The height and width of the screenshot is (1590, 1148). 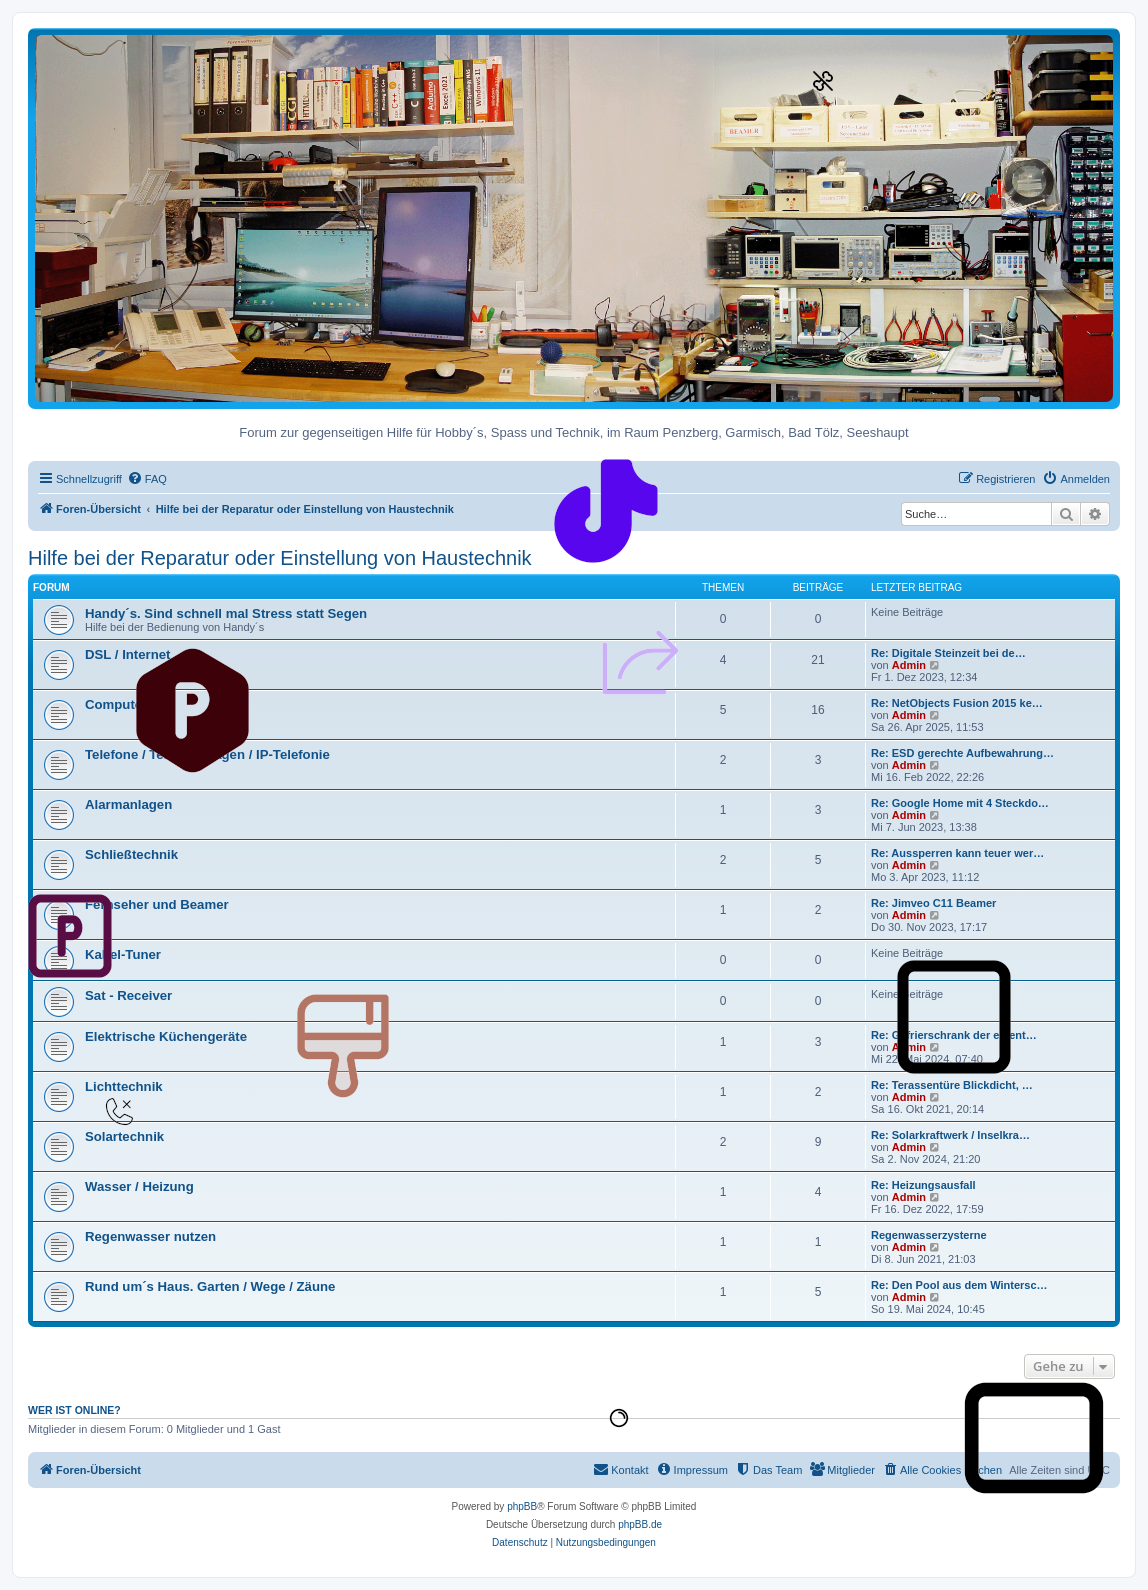 What do you see at coordinates (619, 1418) in the screenshot?
I see `apply inner shadow effect to top-right corner` at bounding box center [619, 1418].